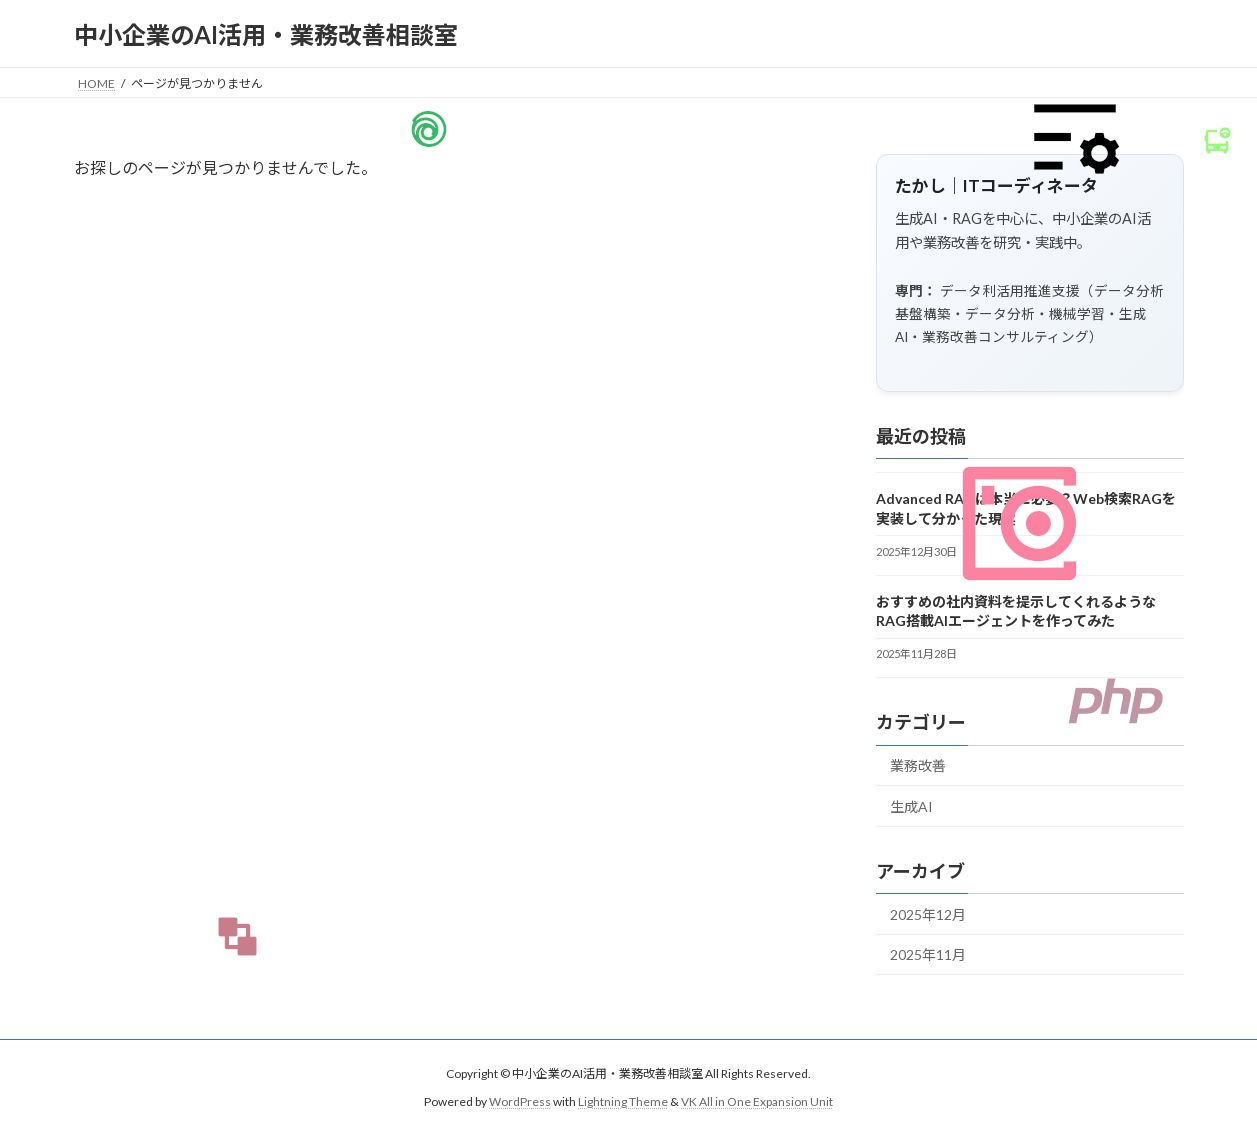  I want to click on send selected object to back of layer stack, so click(237, 936).